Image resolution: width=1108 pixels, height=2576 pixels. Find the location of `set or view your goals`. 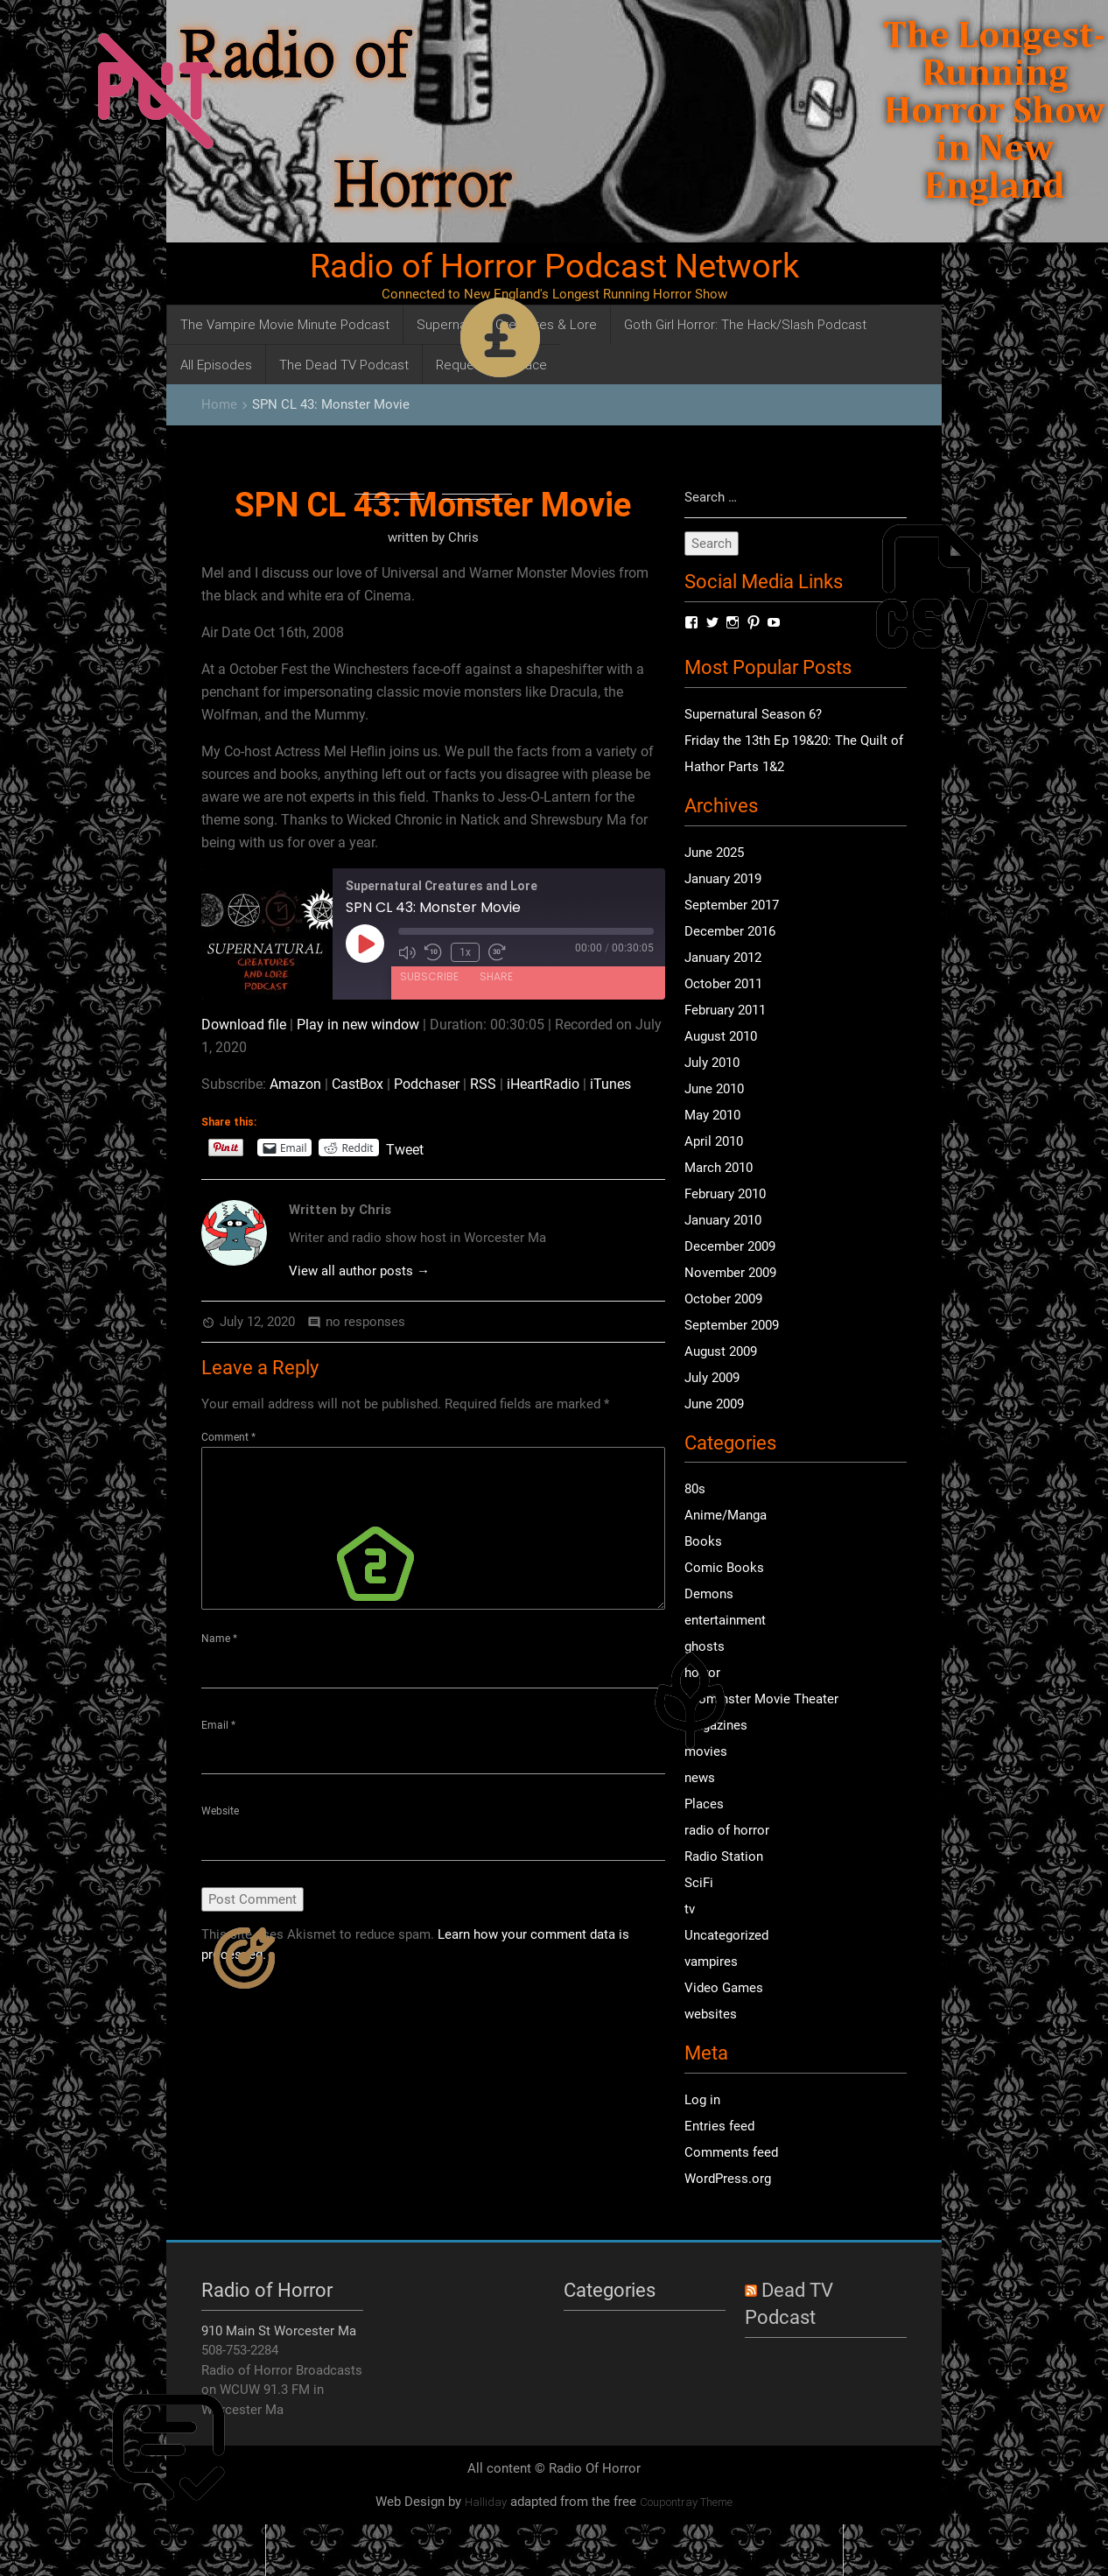

set or view your goals is located at coordinates (244, 1958).